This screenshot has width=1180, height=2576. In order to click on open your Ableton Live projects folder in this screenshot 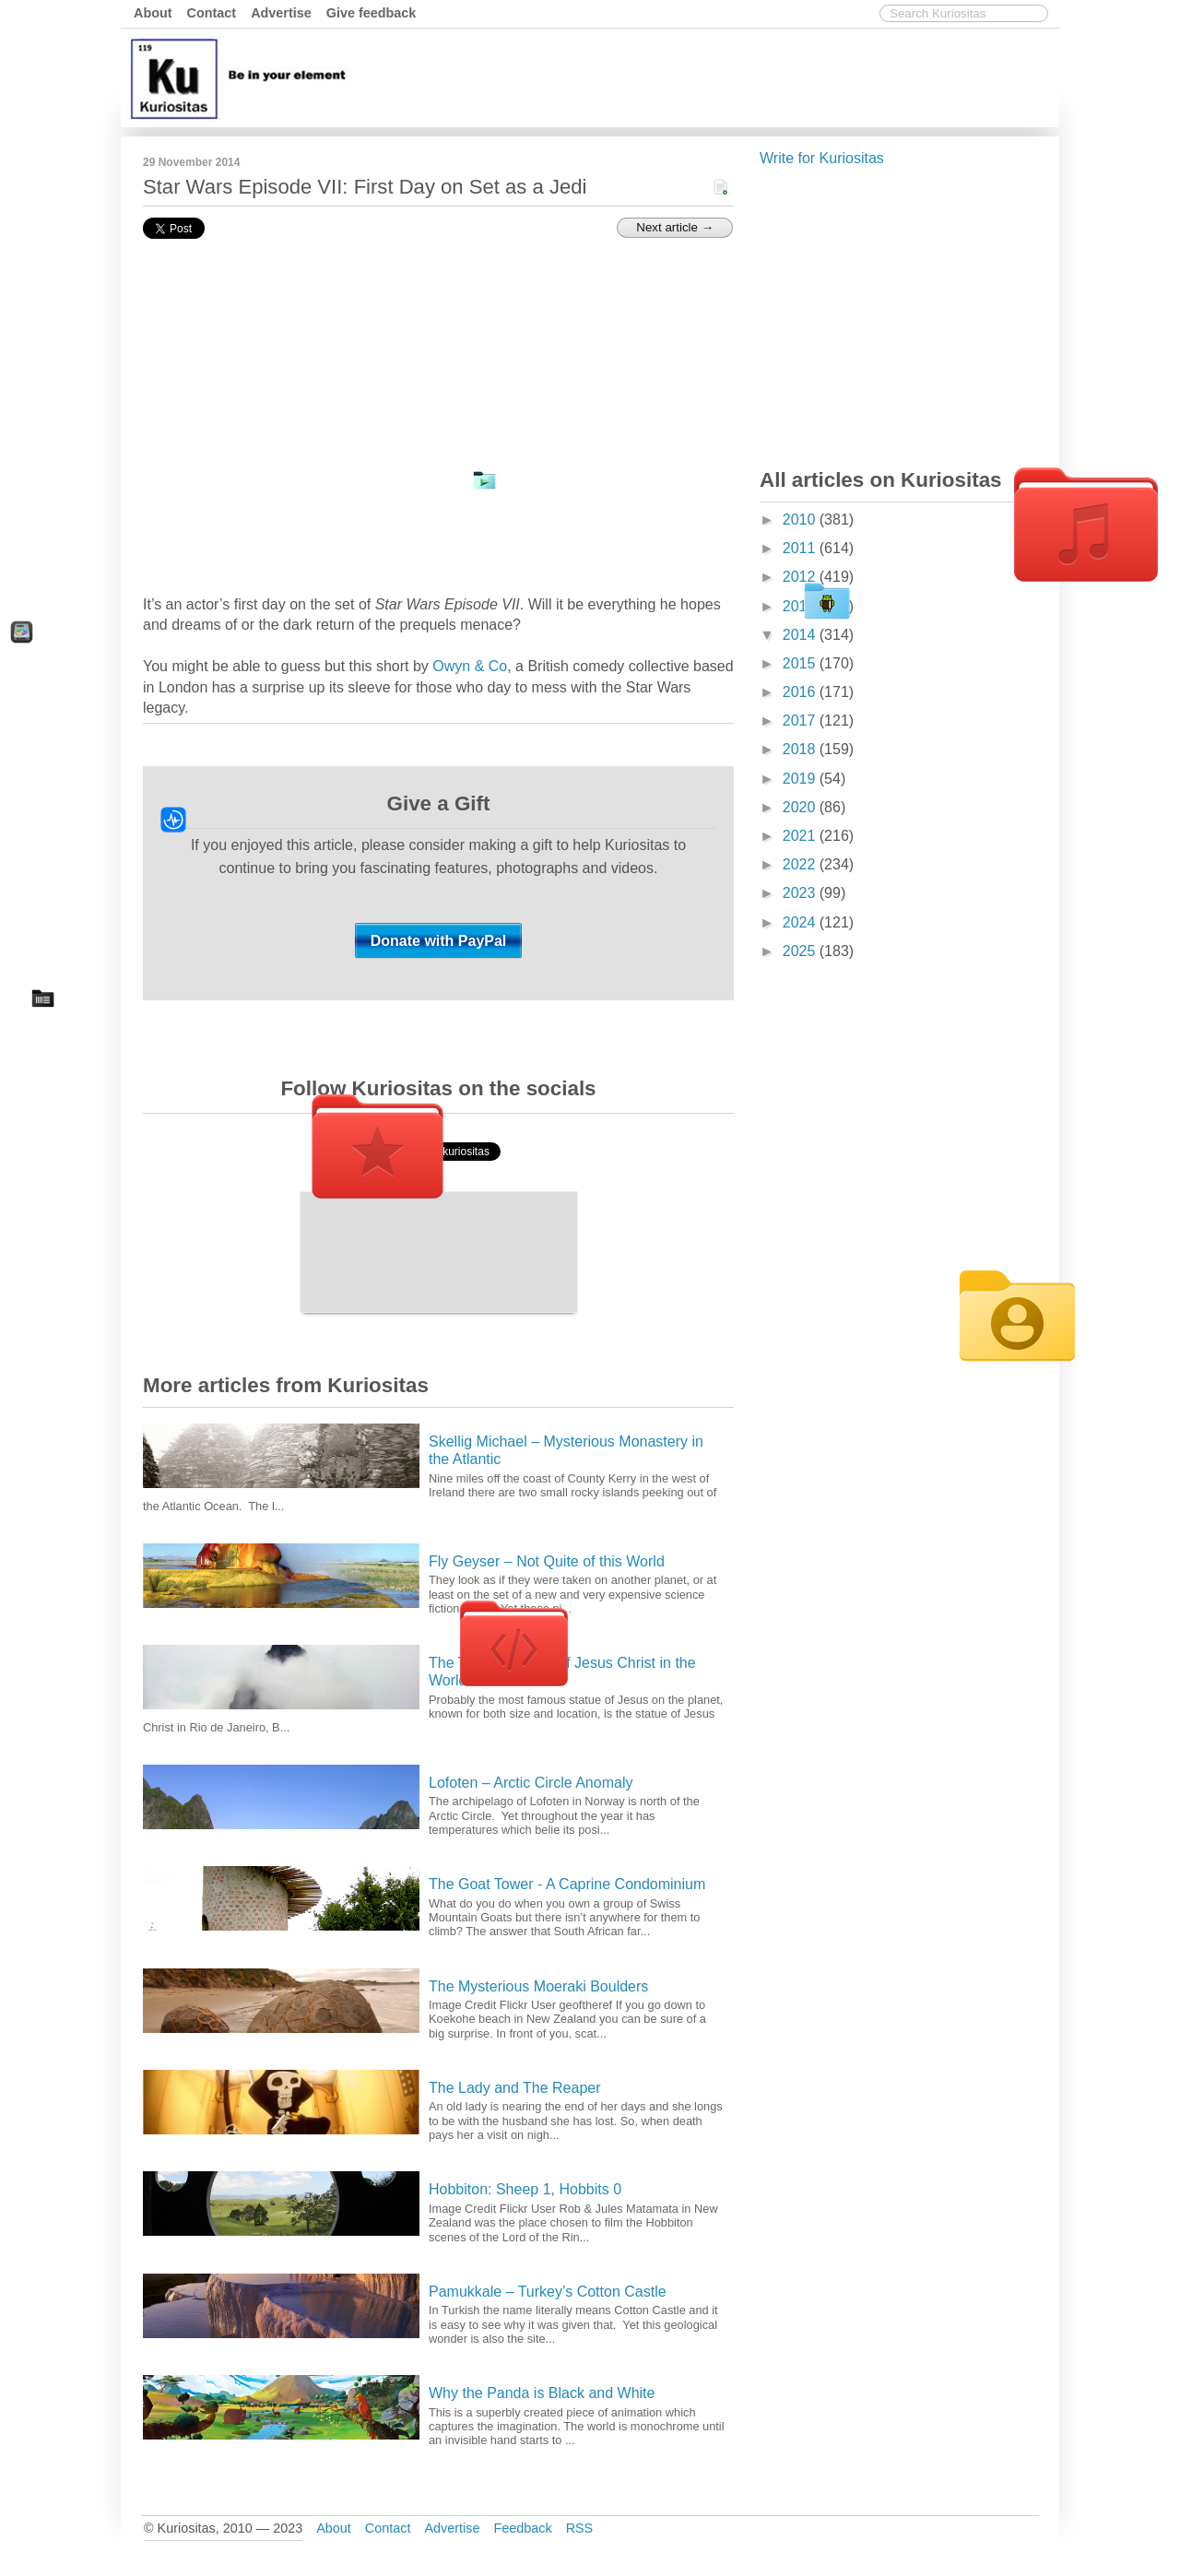, I will do `click(42, 998)`.